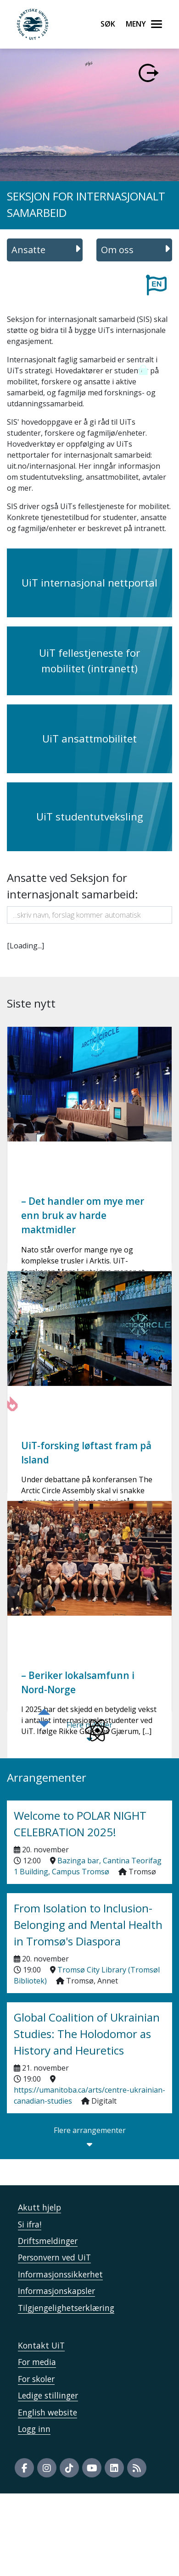 Image resolution: width=179 pixels, height=2576 pixels. What do you see at coordinates (97, 1730) in the screenshot?
I see `indicates a React.js application or component` at bounding box center [97, 1730].